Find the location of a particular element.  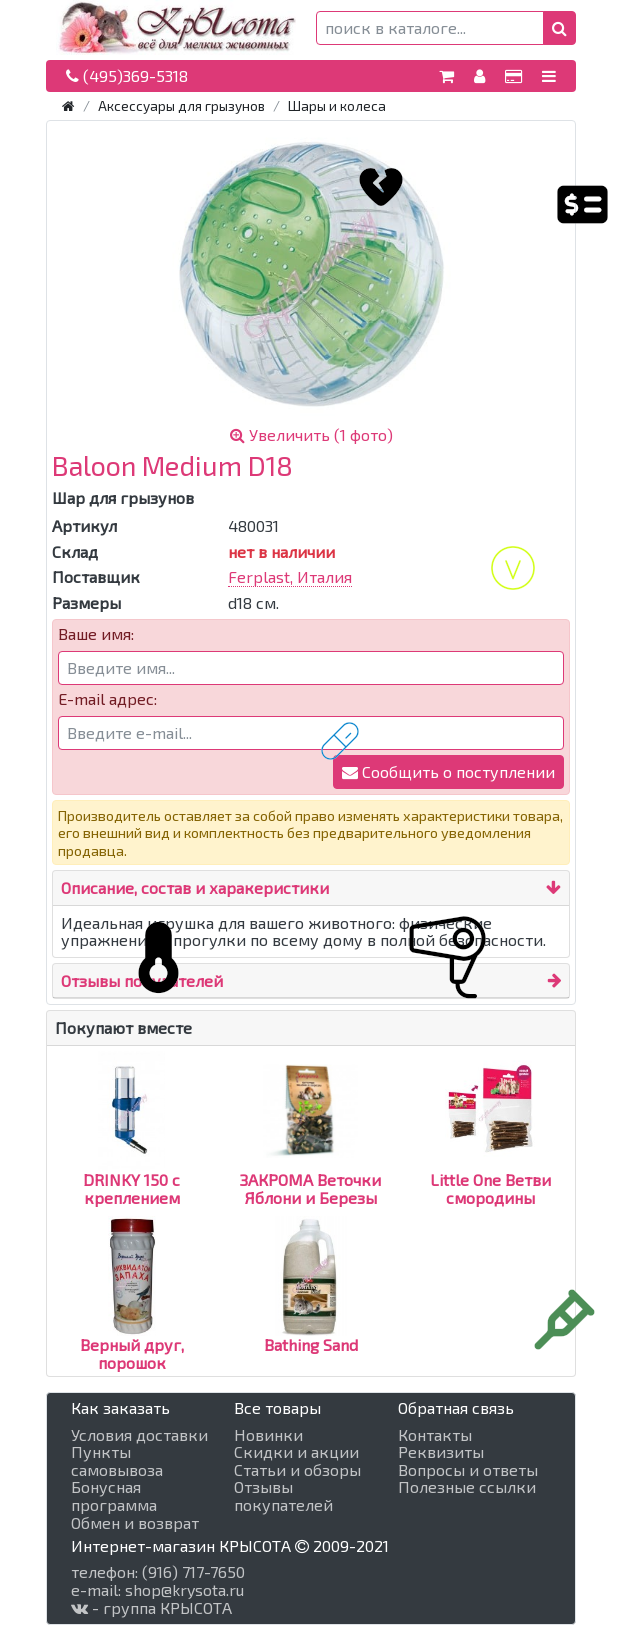

indicates accessibility or mobility assistance options is located at coordinates (564, 1319).